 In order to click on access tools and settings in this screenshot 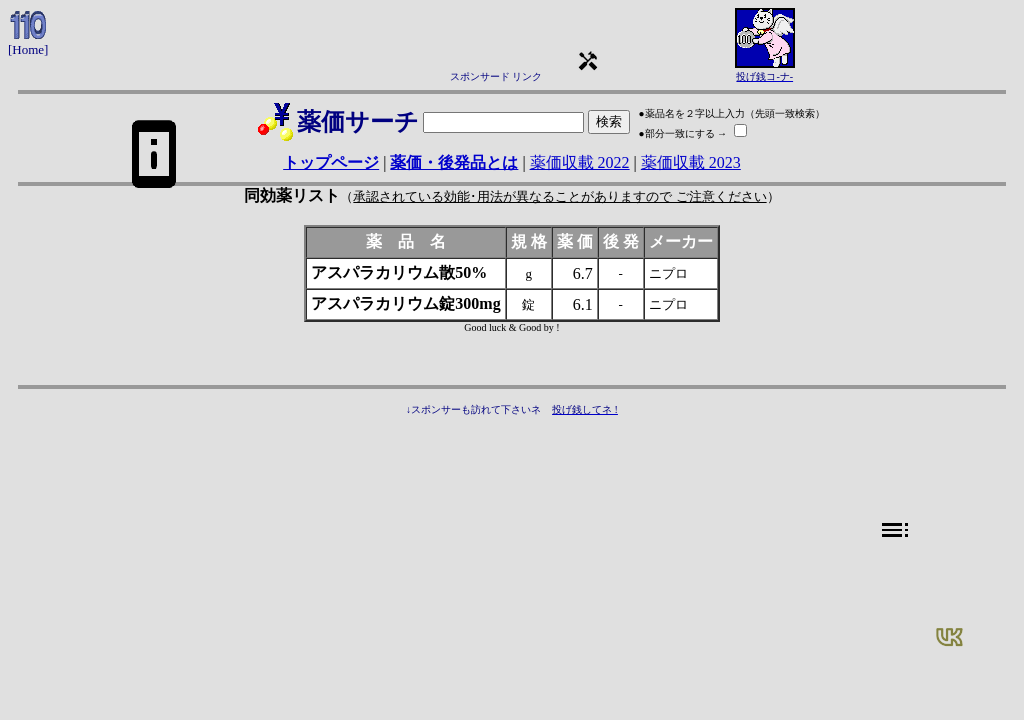, I will do `click(588, 61)`.